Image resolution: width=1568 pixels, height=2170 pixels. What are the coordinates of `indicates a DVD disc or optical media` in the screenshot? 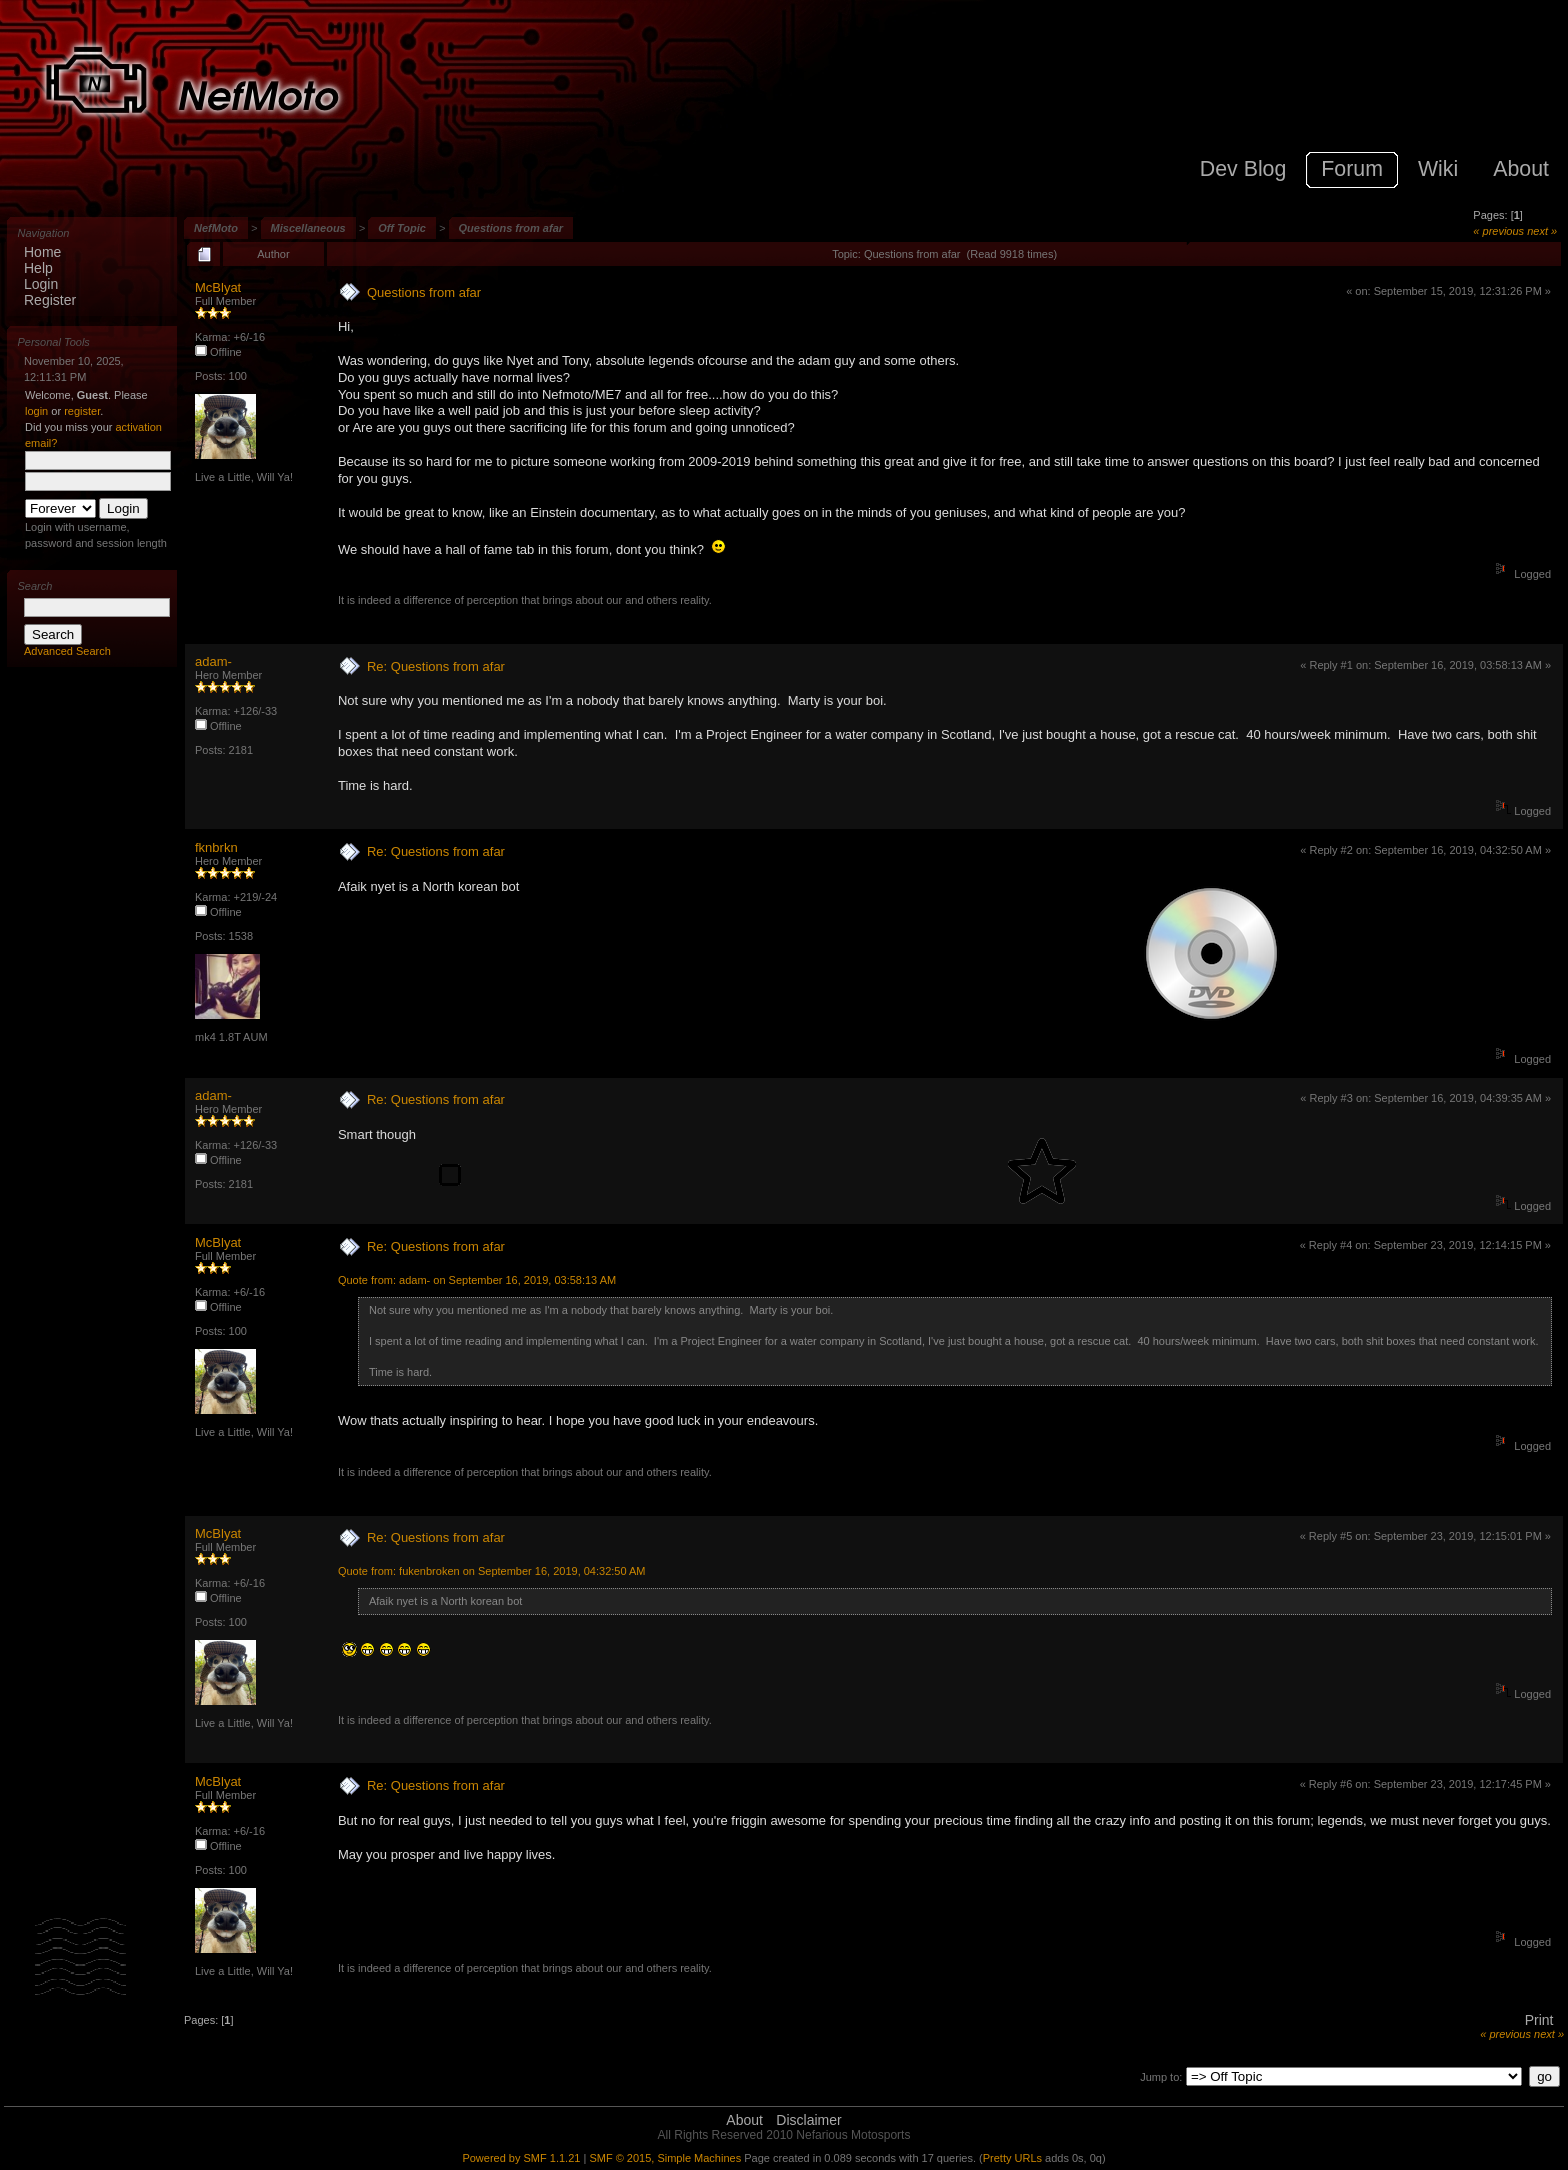 It's located at (1211, 953).